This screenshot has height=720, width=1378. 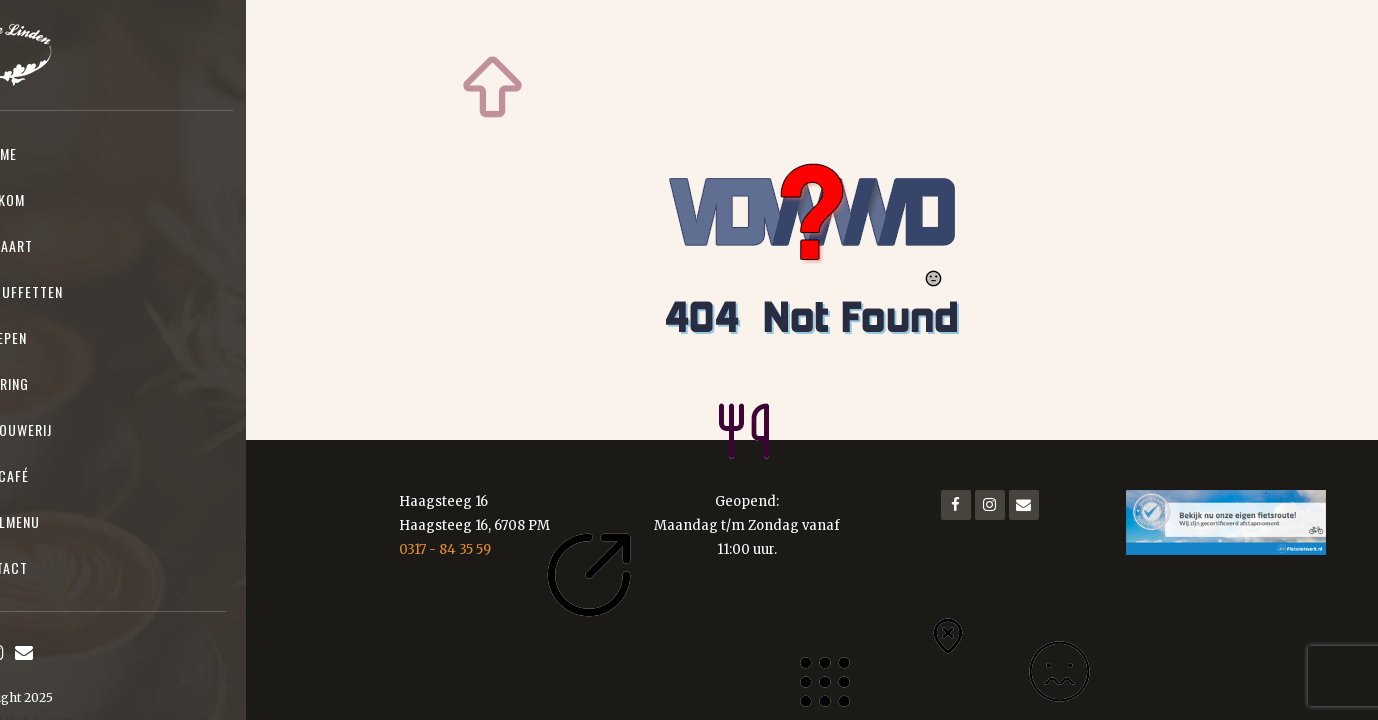 I want to click on upvote or like content, so click(x=492, y=88).